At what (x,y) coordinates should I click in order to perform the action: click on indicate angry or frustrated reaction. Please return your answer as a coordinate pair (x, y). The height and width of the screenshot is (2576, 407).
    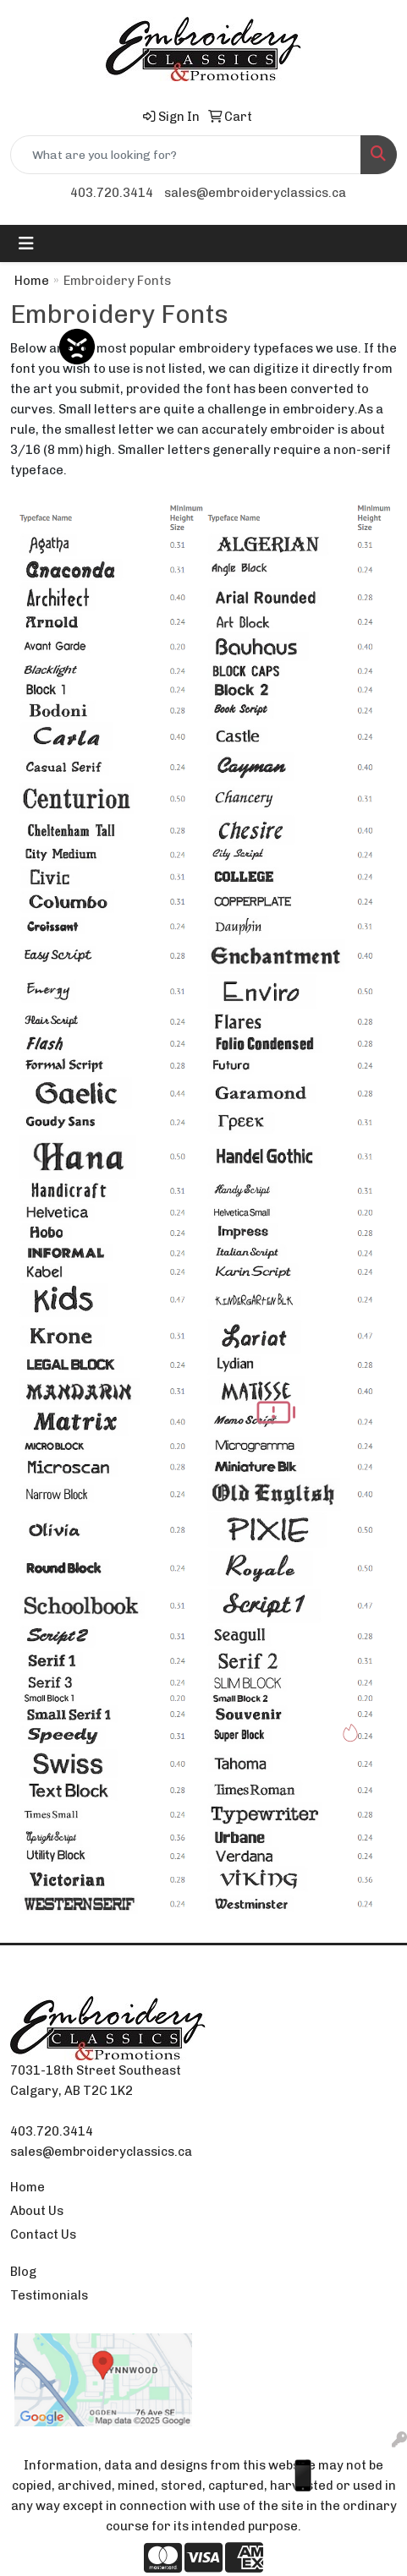
    Looking at the image, I should click on (77, 347).